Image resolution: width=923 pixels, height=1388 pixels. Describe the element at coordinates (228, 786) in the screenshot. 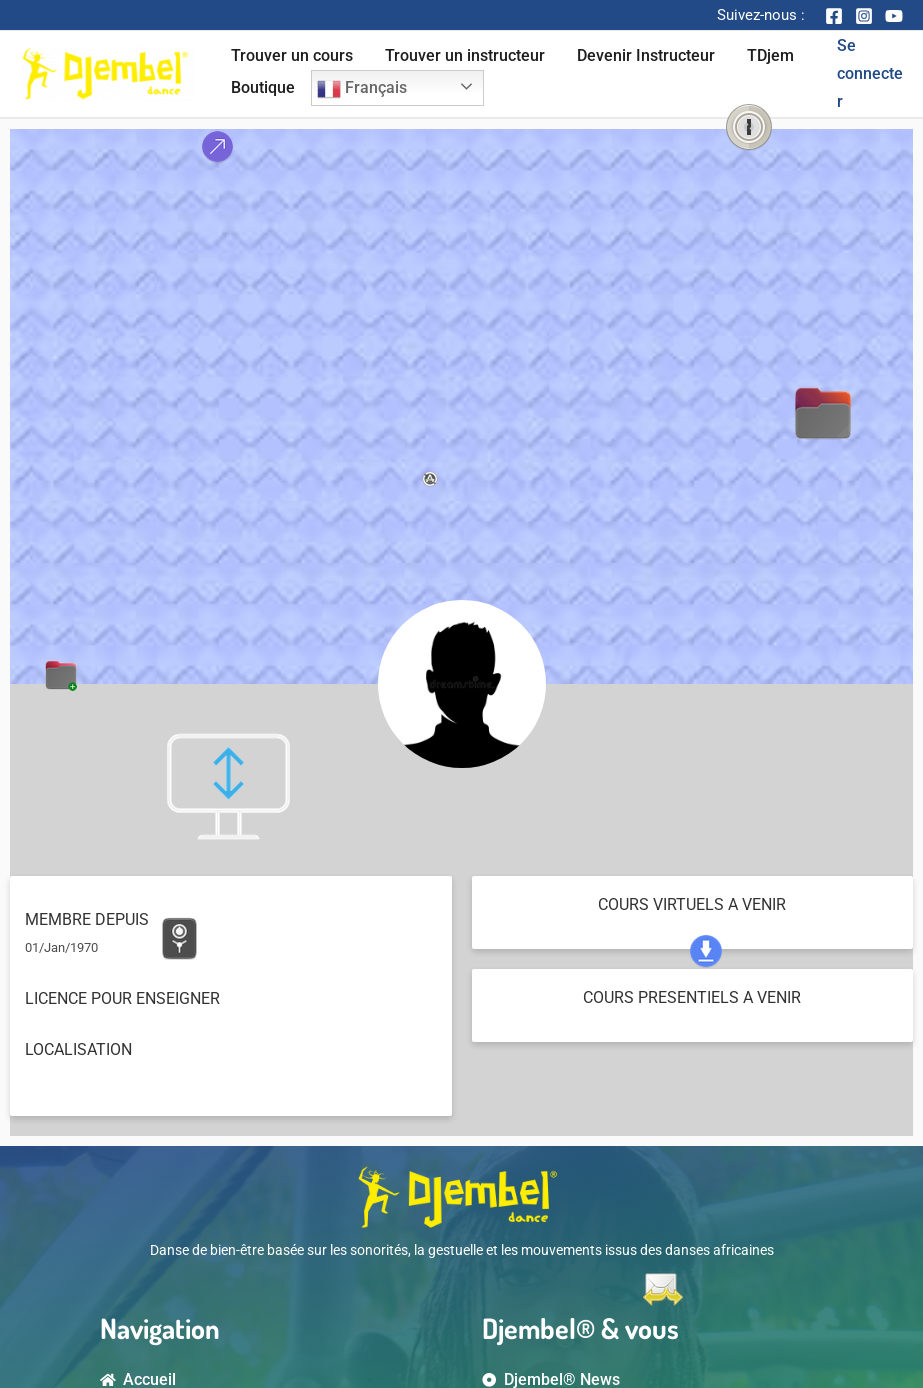

I see `rotate or flip display orientation` at that location.